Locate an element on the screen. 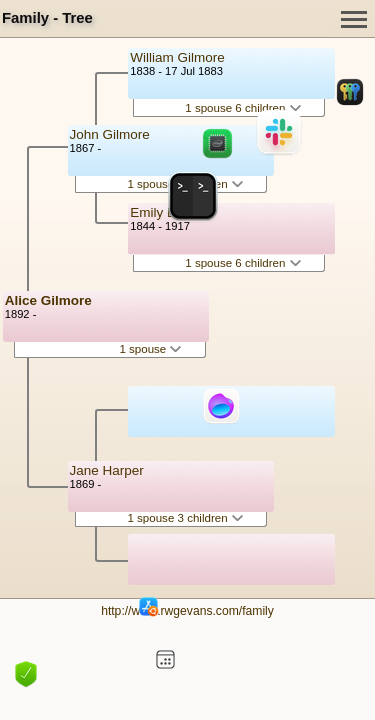  open Slack messaging app is located at coordinates (279, 132).